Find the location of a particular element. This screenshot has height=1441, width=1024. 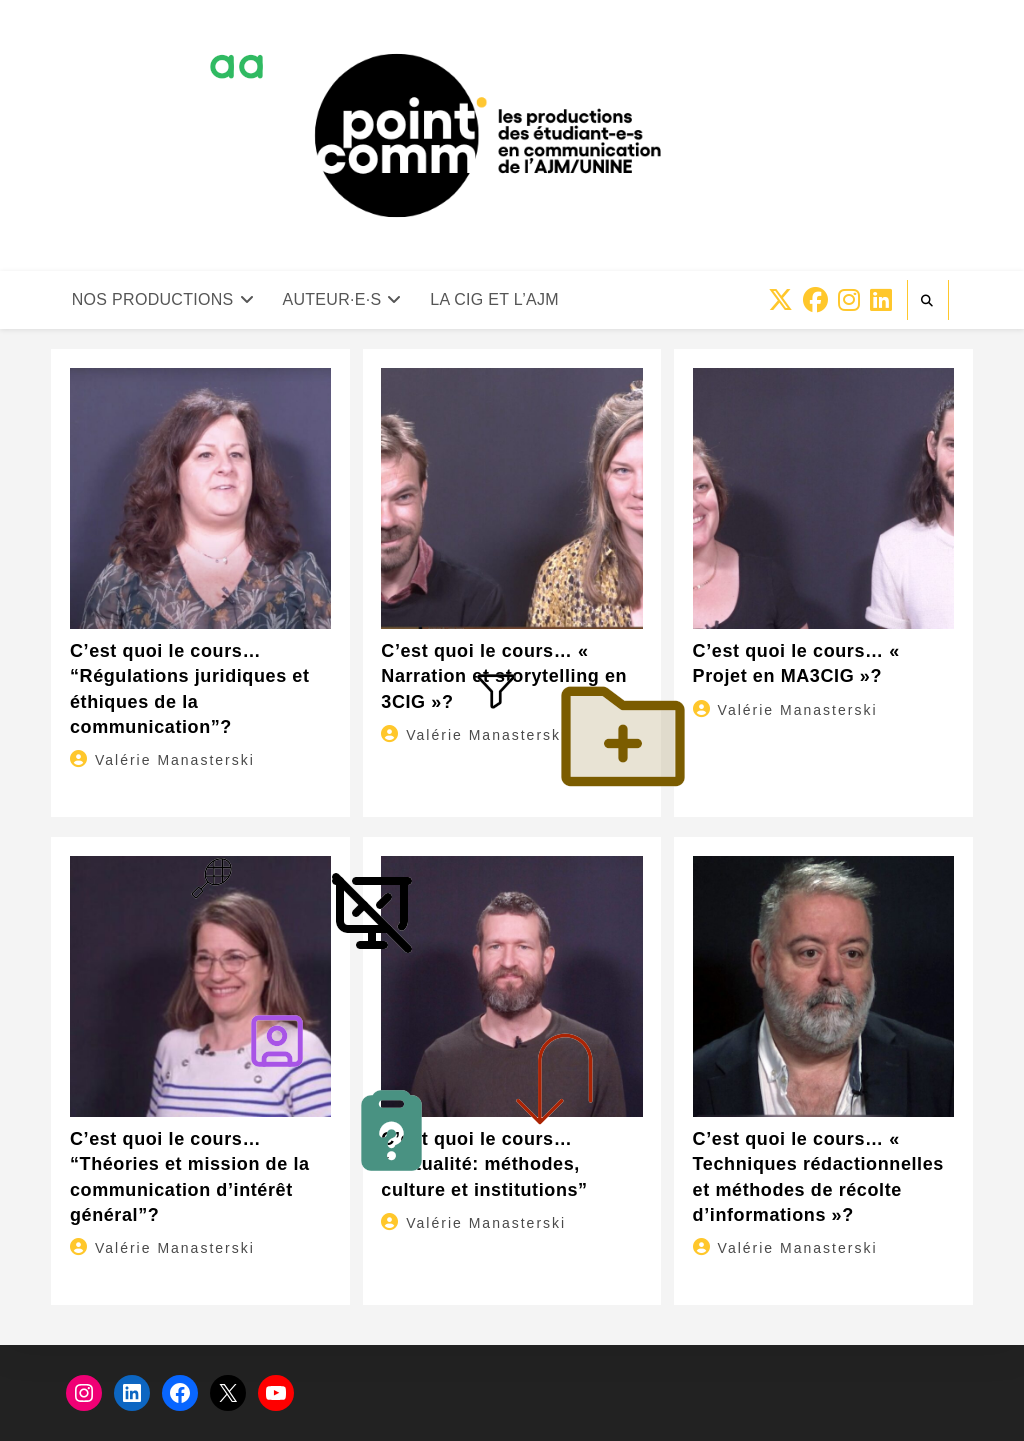

stop screen sharing or presentation mode is located at coordinates (372, 913).